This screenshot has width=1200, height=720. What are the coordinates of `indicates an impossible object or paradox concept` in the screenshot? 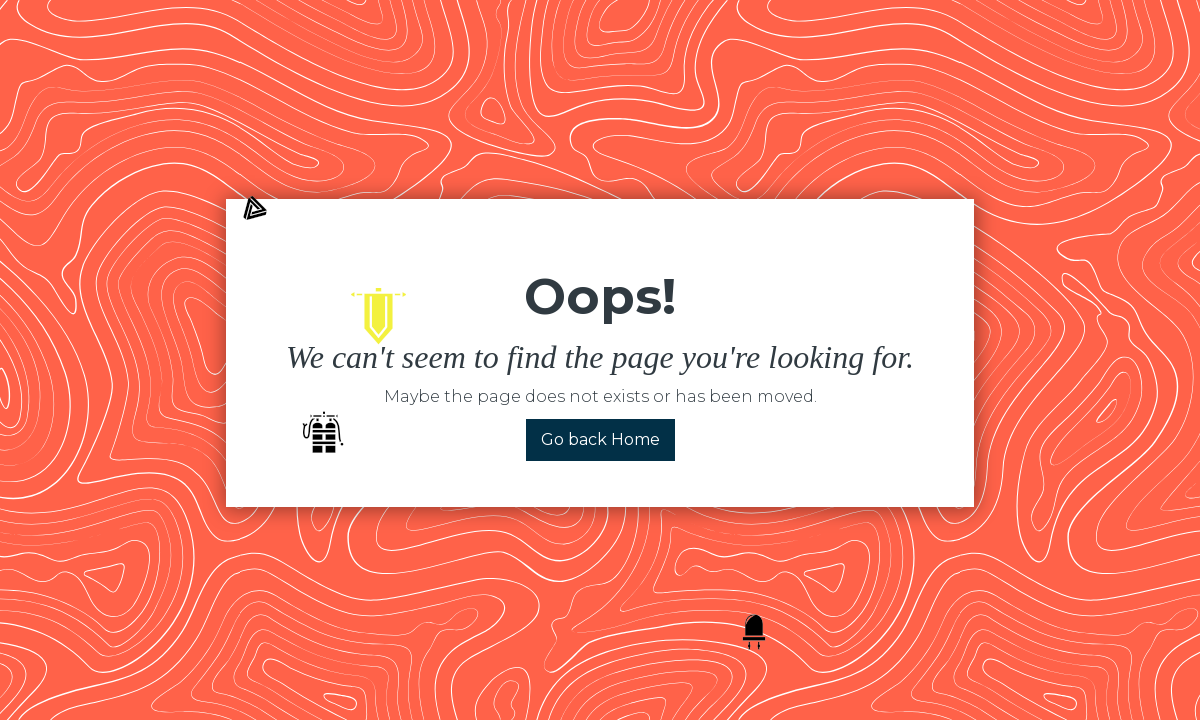 It's located at (255, 208).